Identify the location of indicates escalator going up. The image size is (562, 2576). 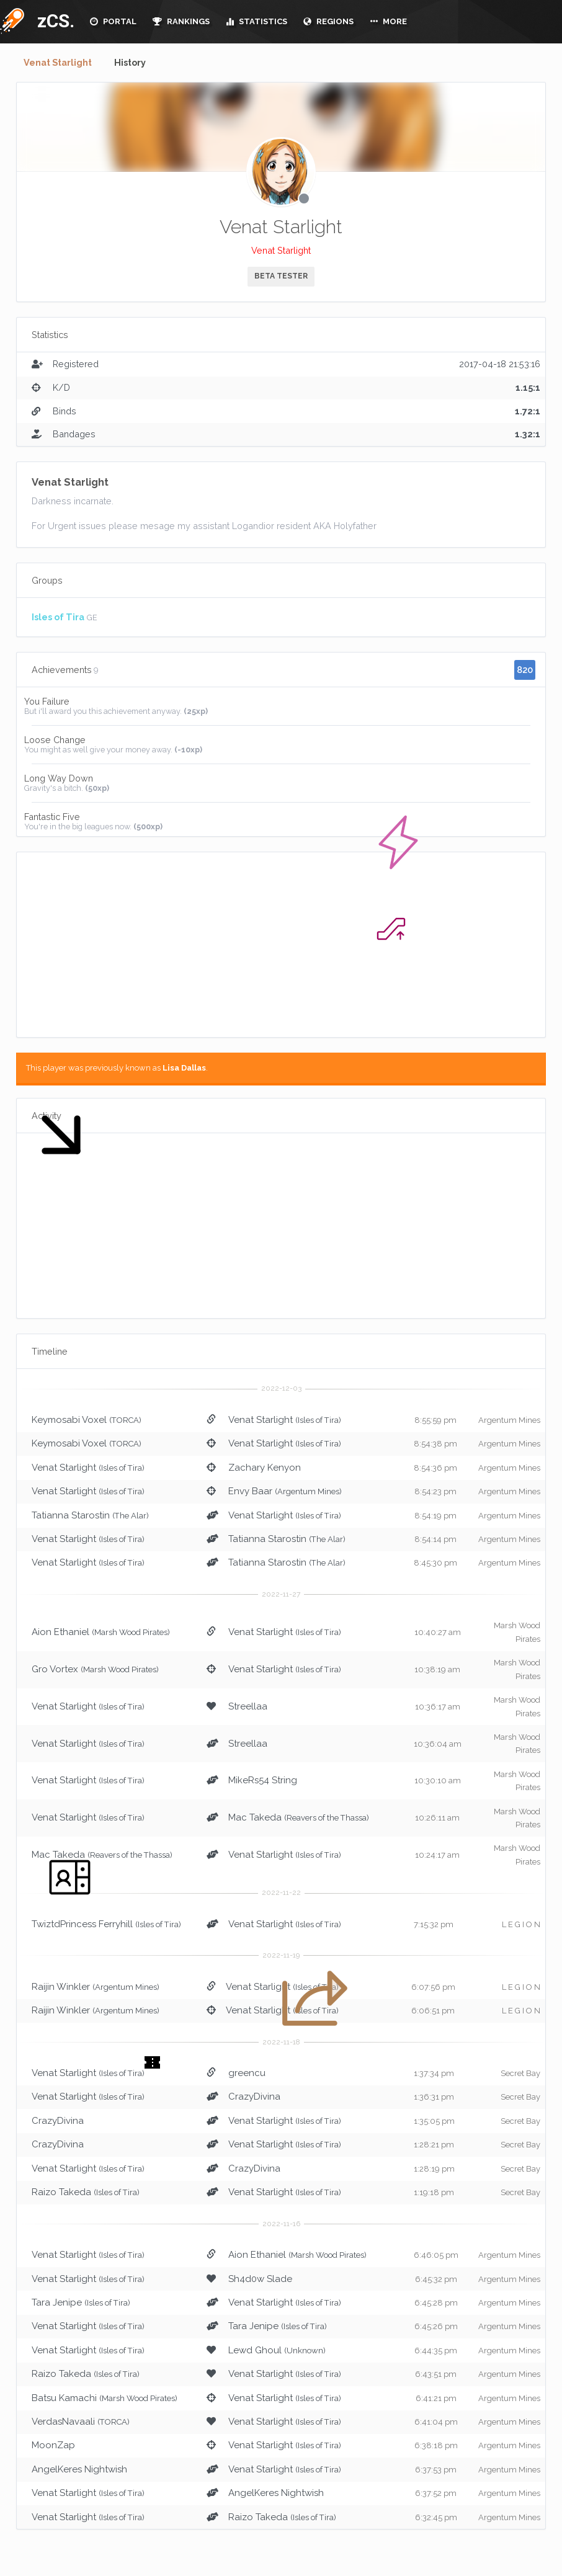
(391, 929).